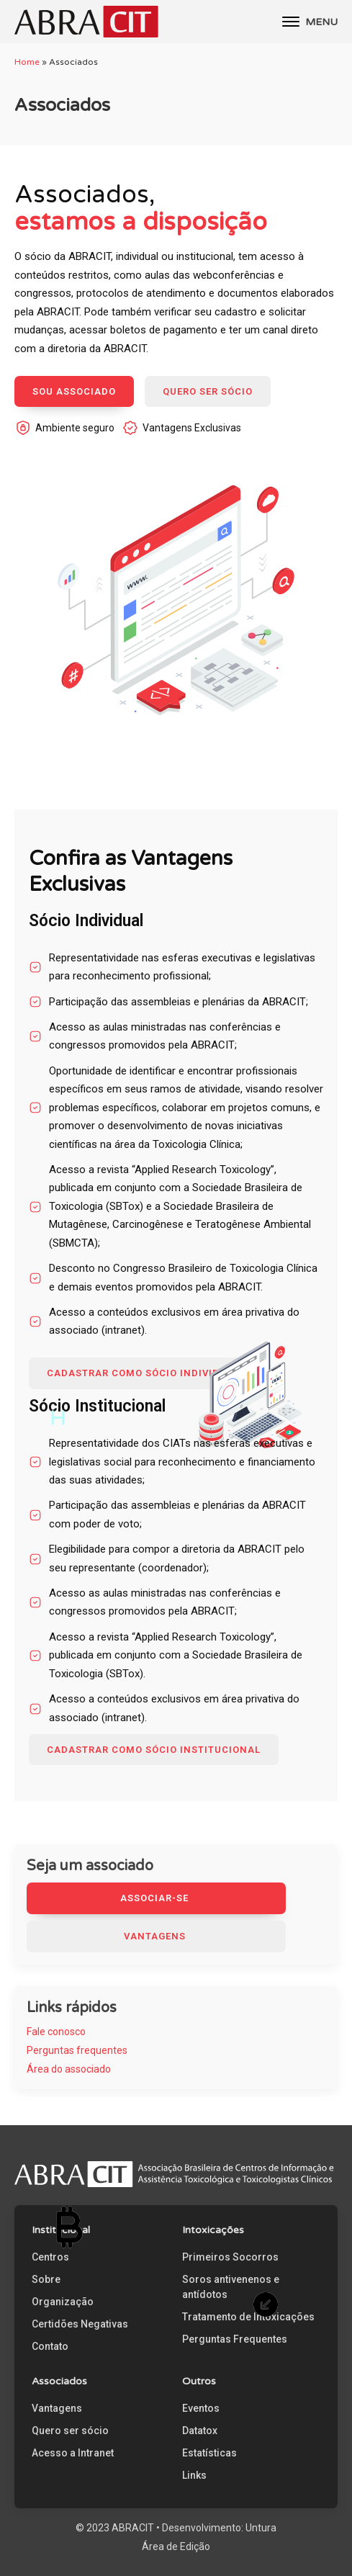 Image resolution: width=352 pixels, height=2576 pixels. I want to click on view bitcoin balance or wallet, so click(69, 2227).